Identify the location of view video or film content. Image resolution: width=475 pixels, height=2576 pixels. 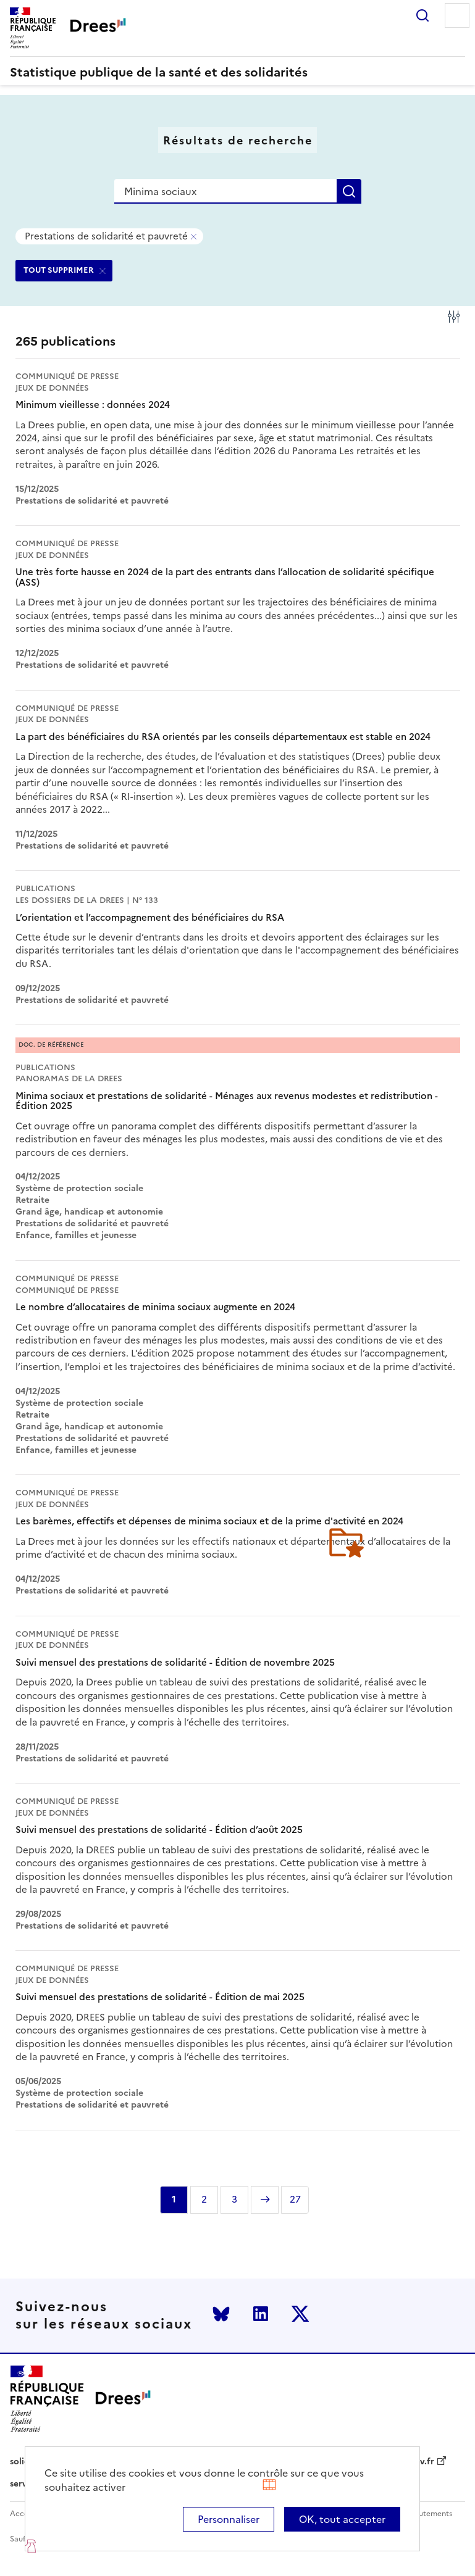
(269, 2485).